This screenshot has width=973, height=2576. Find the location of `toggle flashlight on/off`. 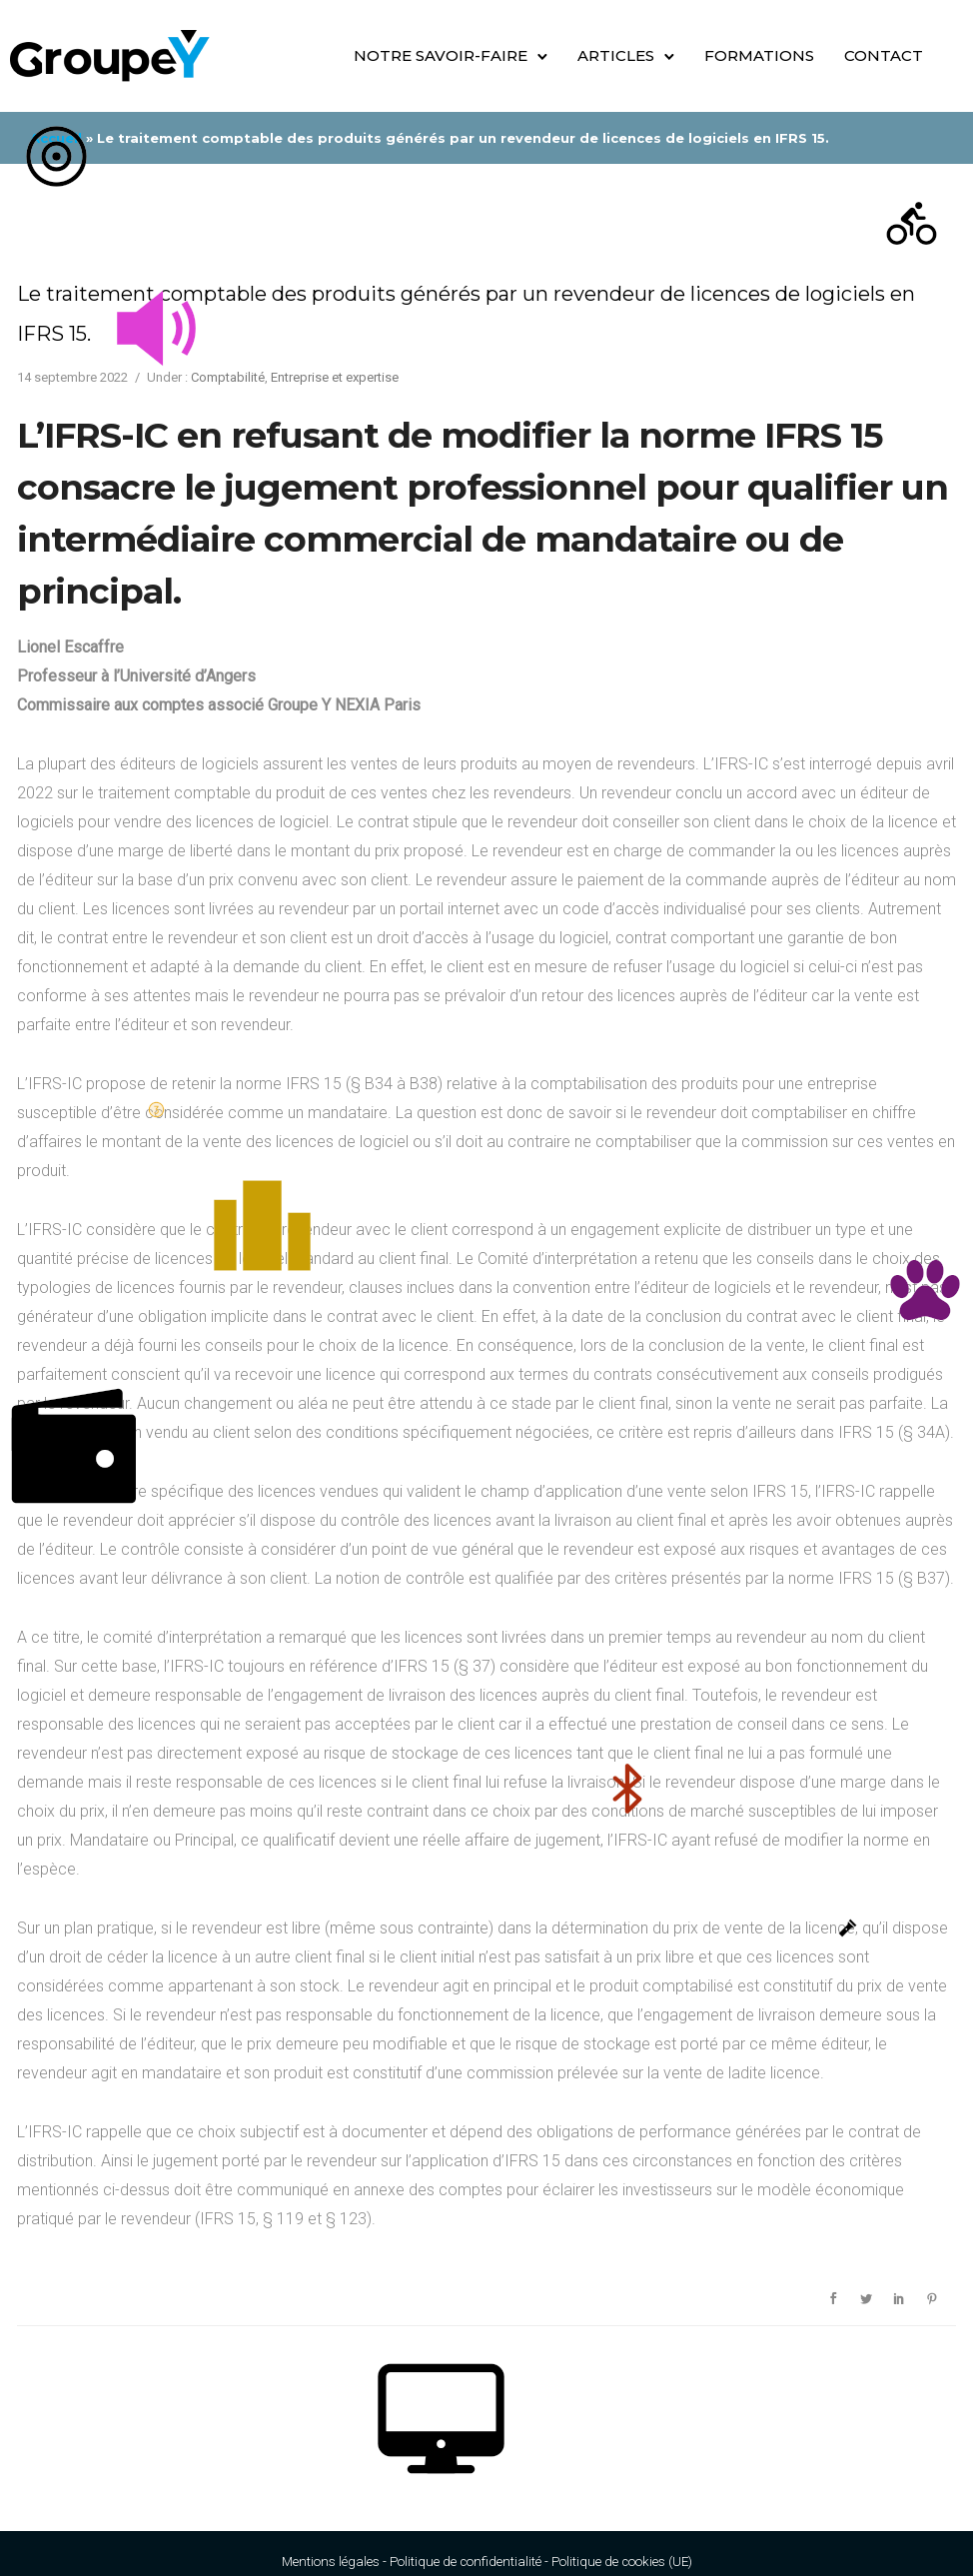

toggle flashlight on/off is located at coordinates (847, 1928).